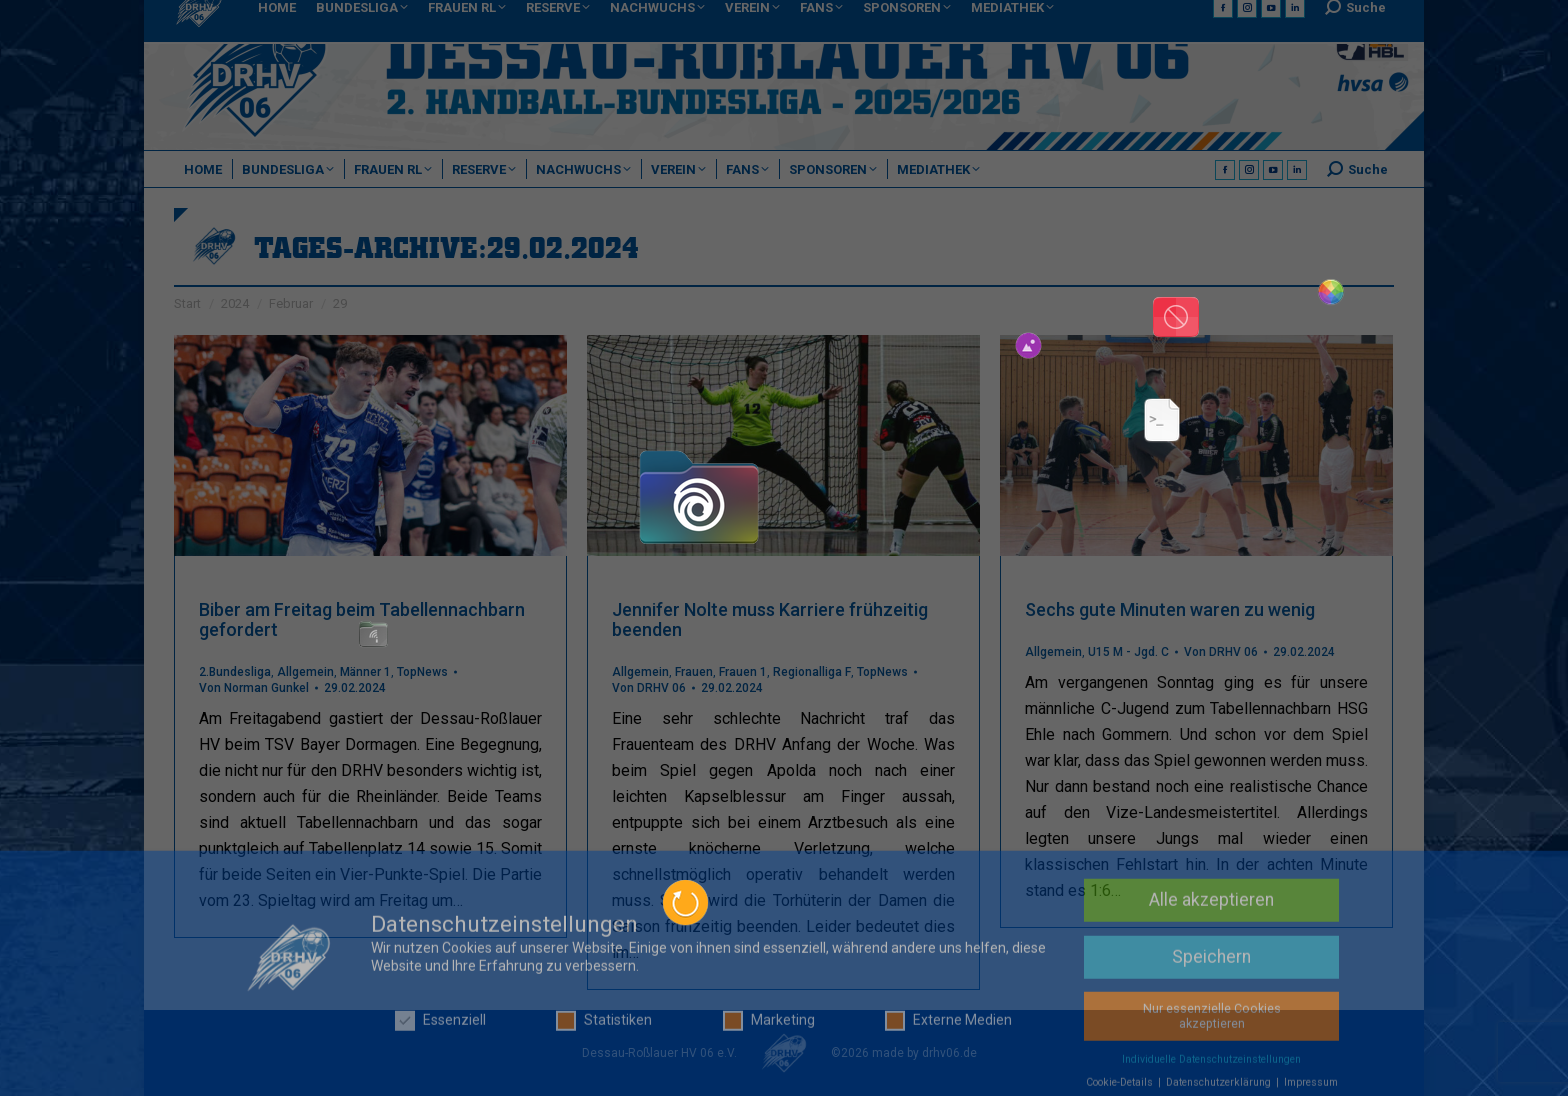 This screenshot has width=1568, height=1096. What do you see at coordinates (1176, 316) in the screenshot?
I see `indicates a missing or broken image` at bounding box center [1176, 316].